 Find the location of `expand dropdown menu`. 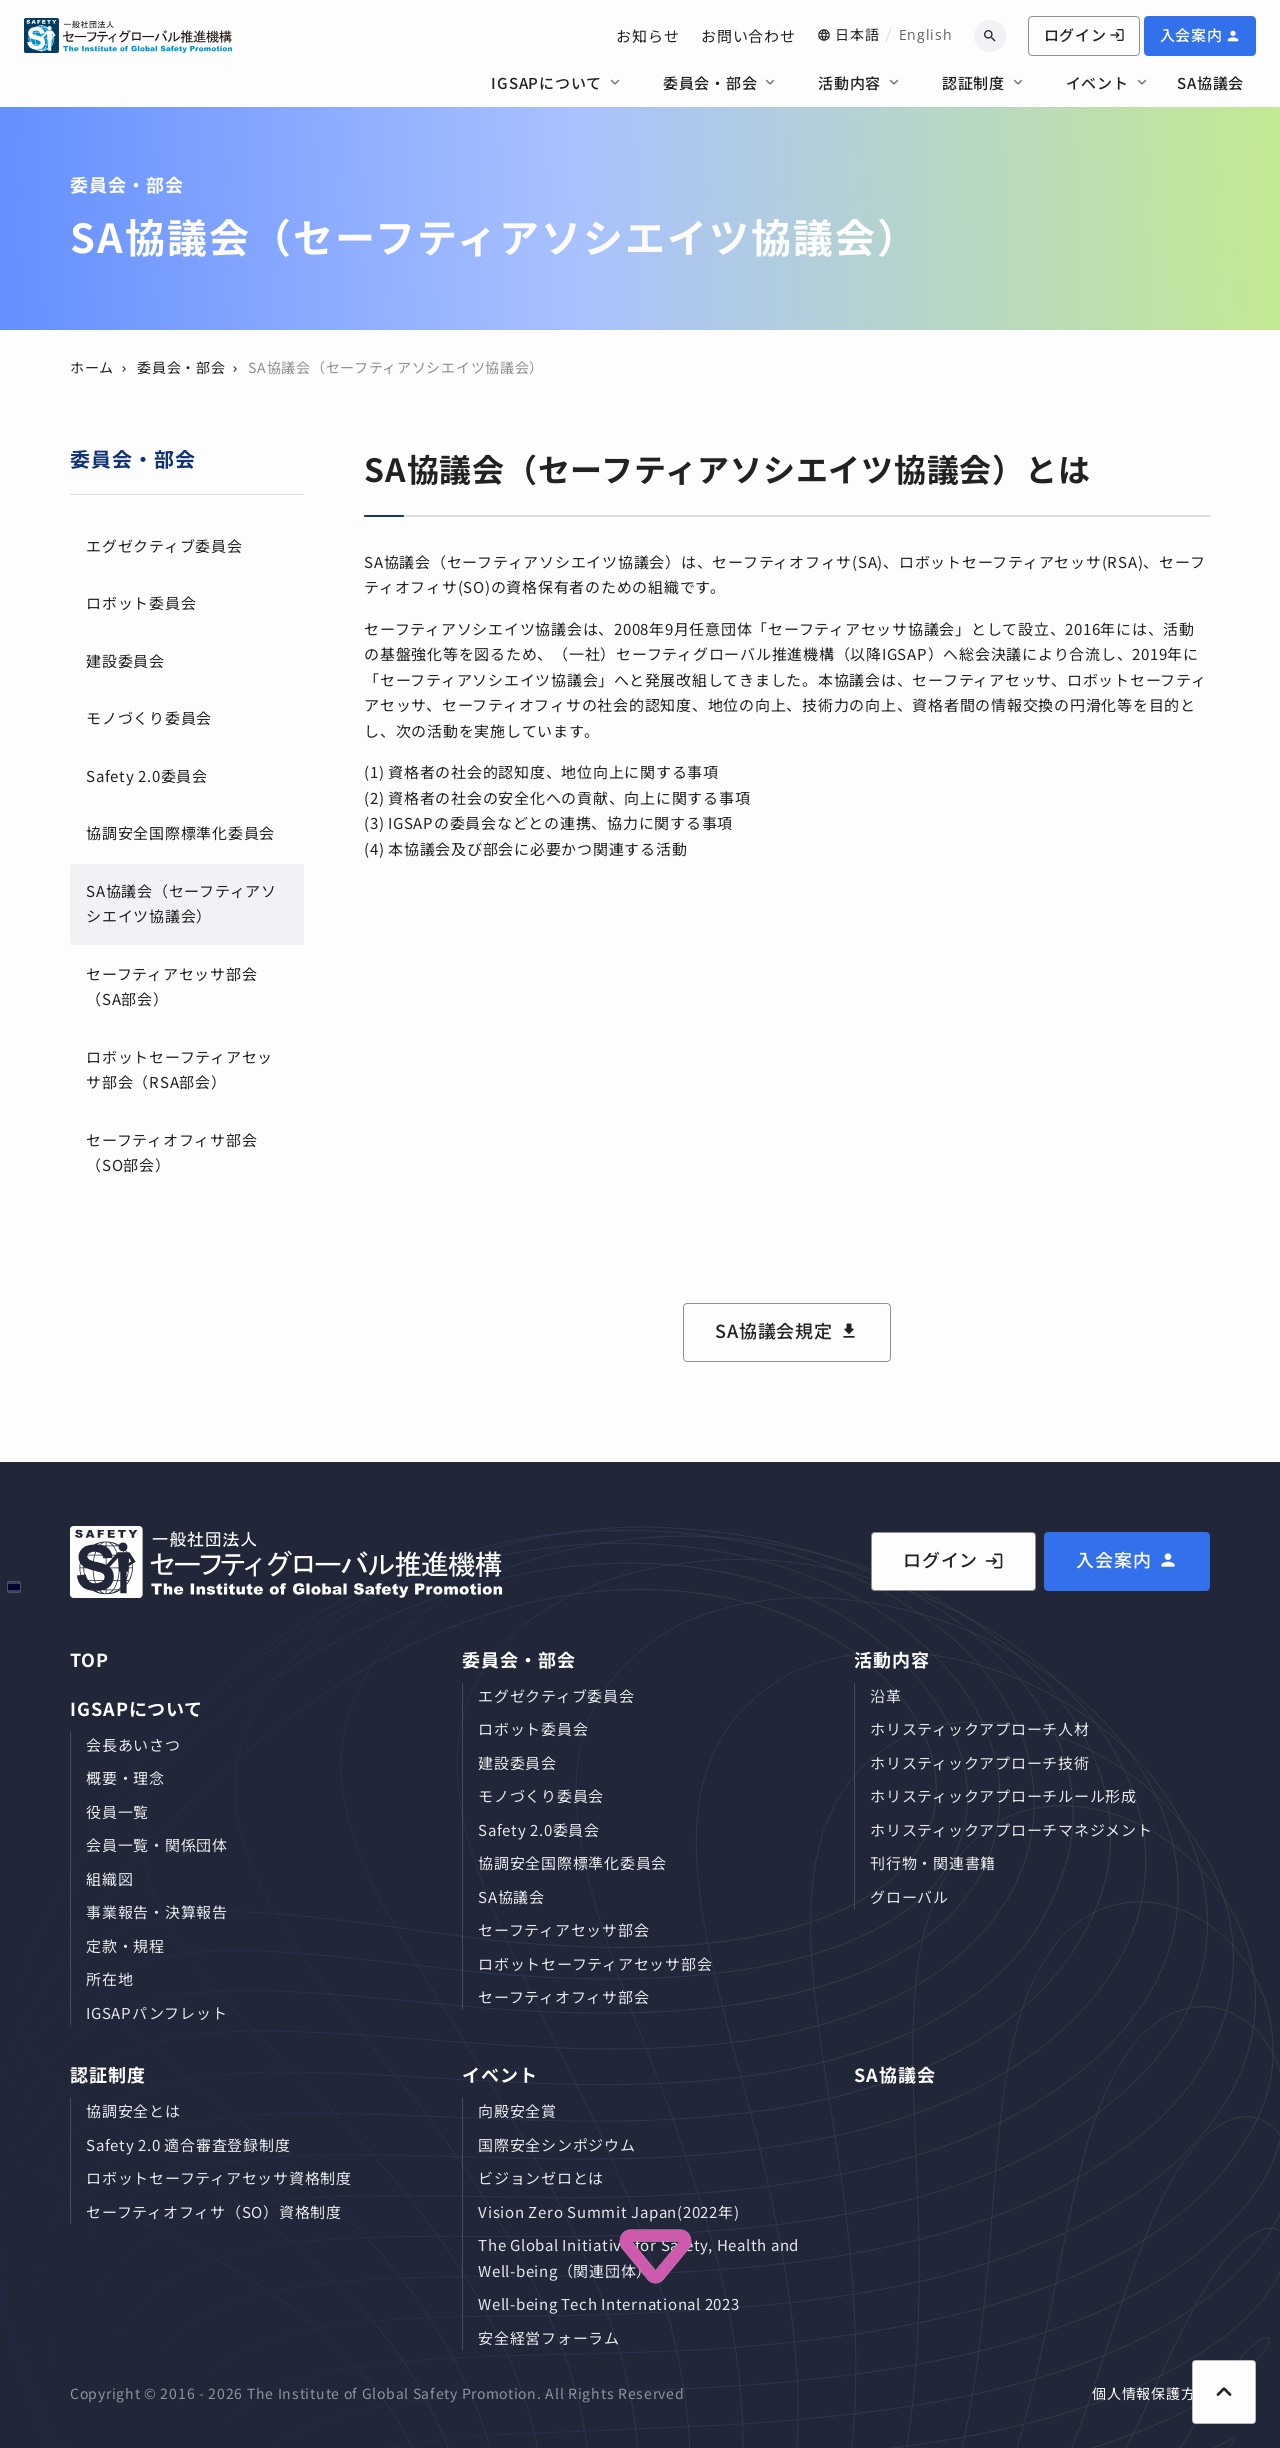

expand dropdown menu is located at coordinates (655, 2253).